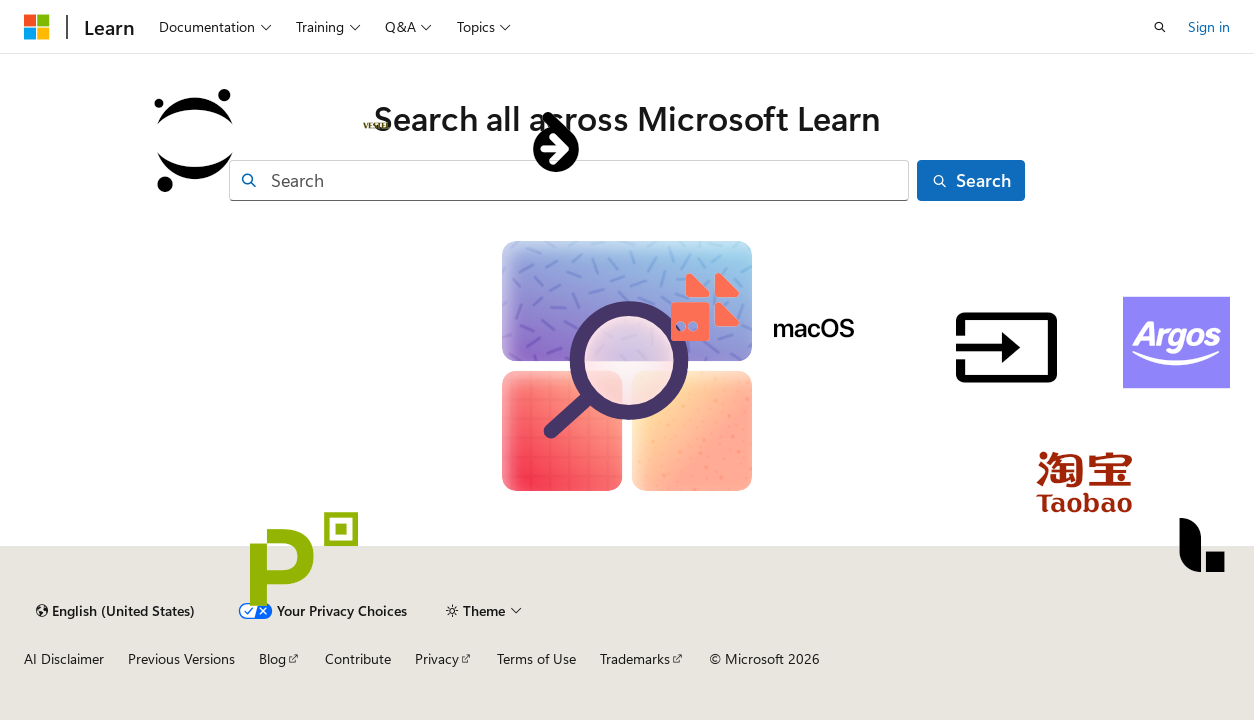 The width and height of the screenshot is (1254, 720). What do you see at coordinates (556, 142) in the screenshot?
I see `doctrine PHP database library logo` at bounding box center [556, 142].